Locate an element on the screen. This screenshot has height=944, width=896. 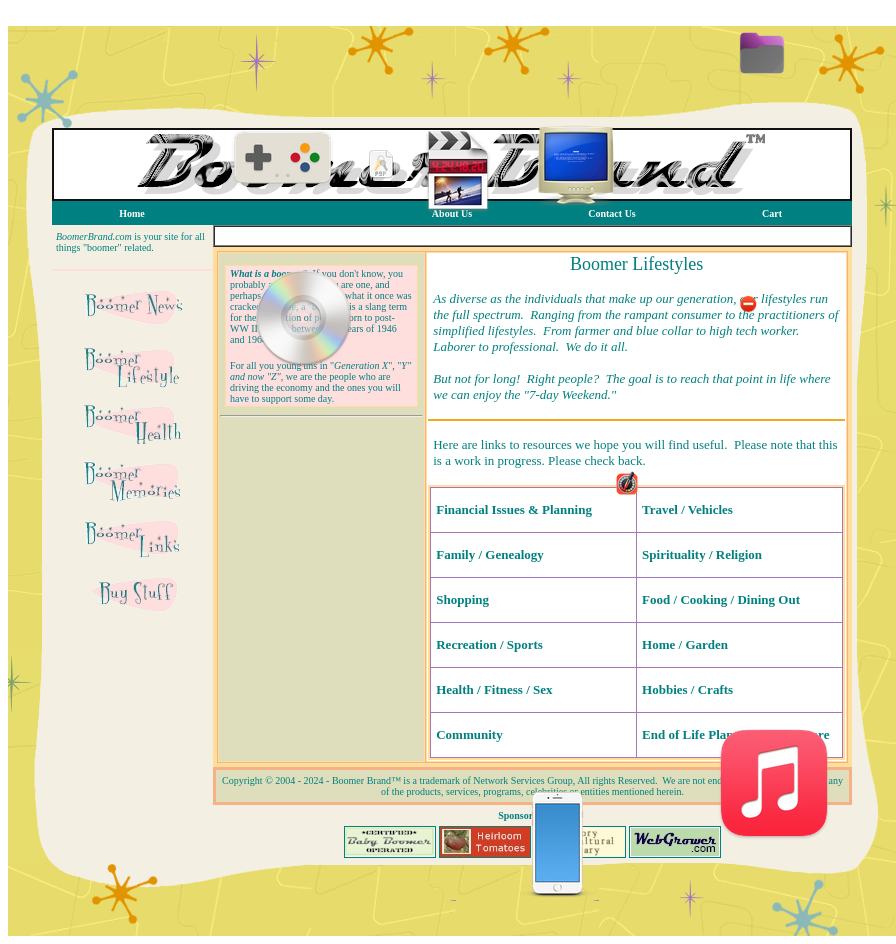
indicates a folder is ready to accept a dragged item is located at coordinates (762, 53).